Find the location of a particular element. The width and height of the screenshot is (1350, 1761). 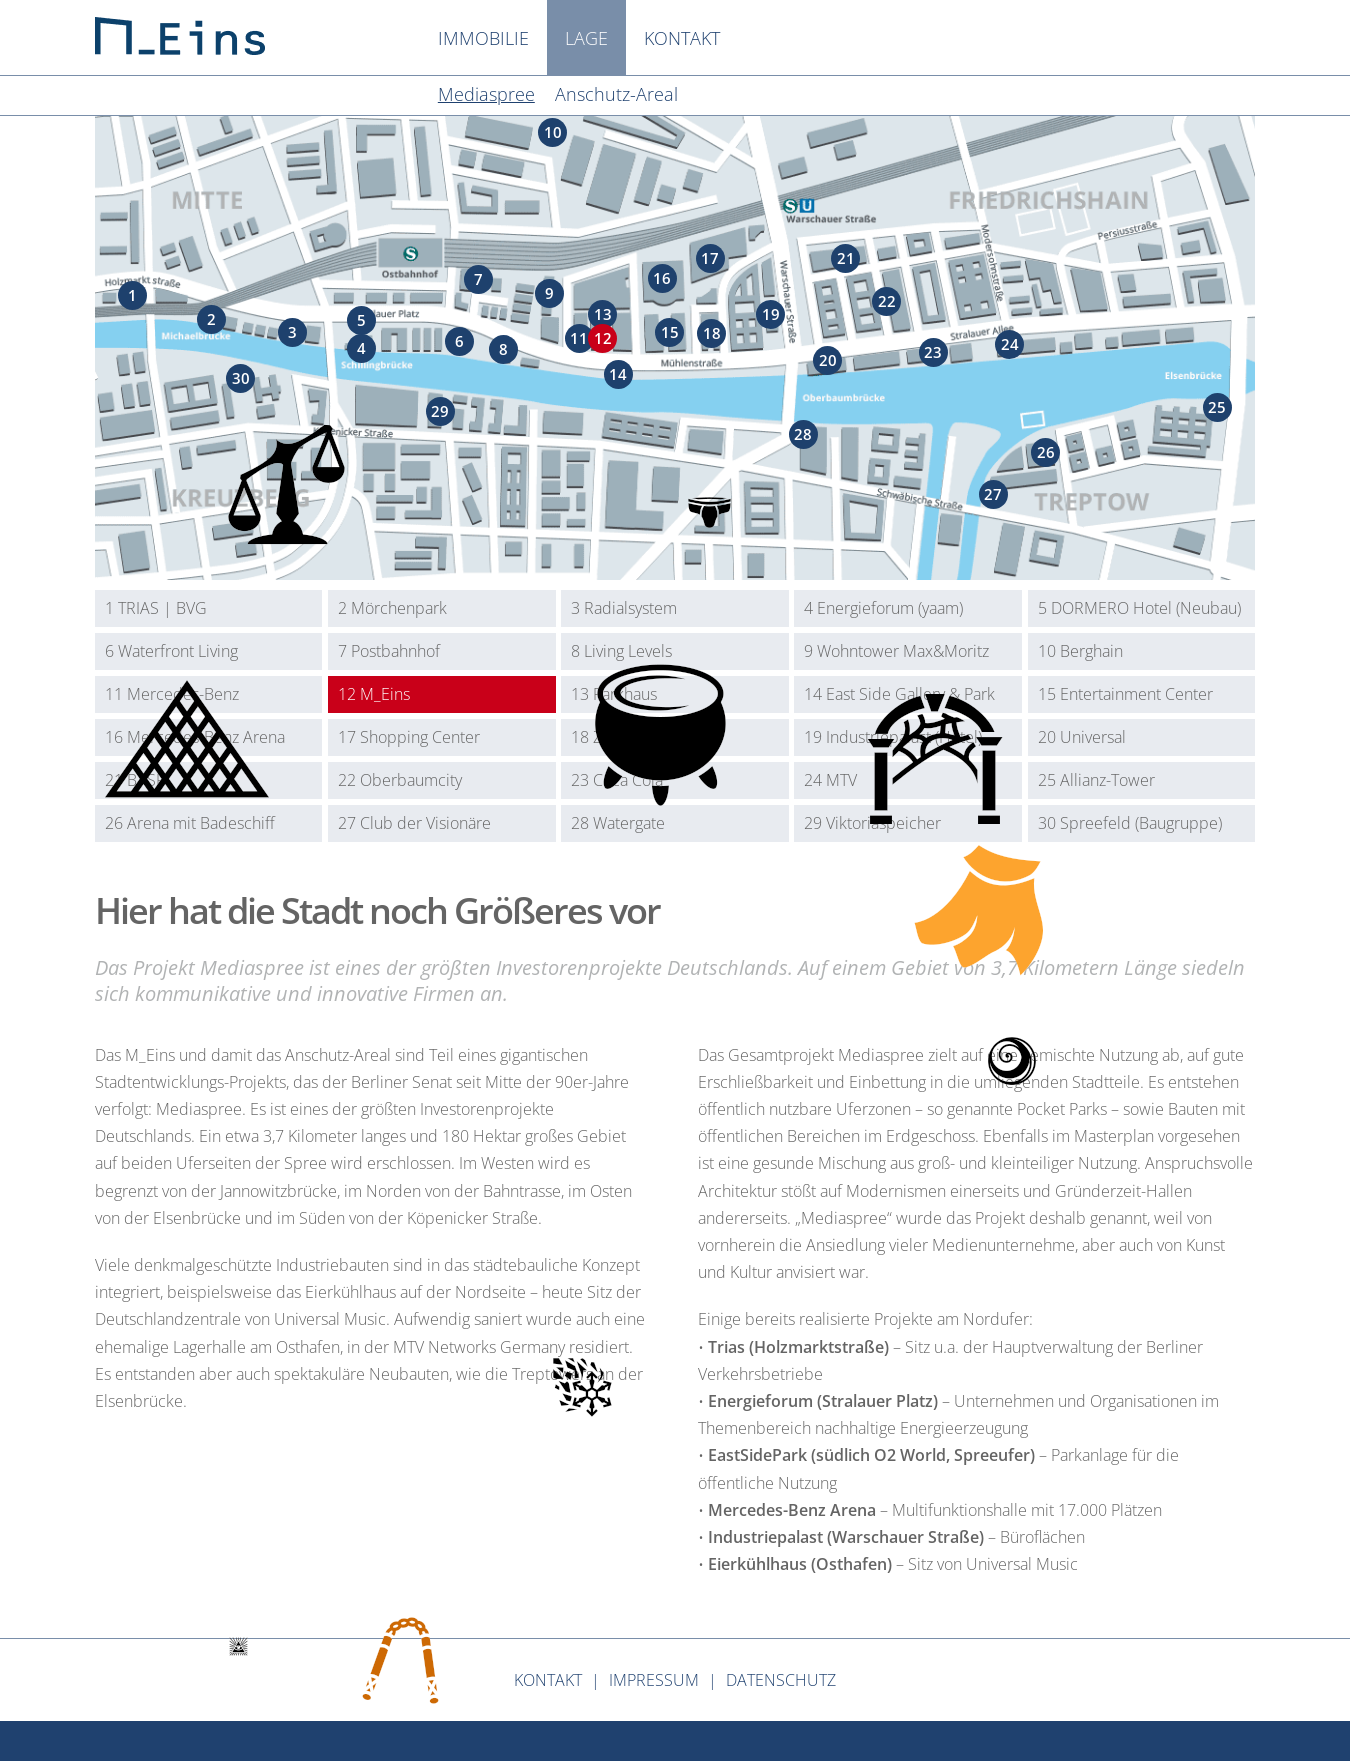

browse underwear or intimate apparel category is located at coordinates (709, 509).